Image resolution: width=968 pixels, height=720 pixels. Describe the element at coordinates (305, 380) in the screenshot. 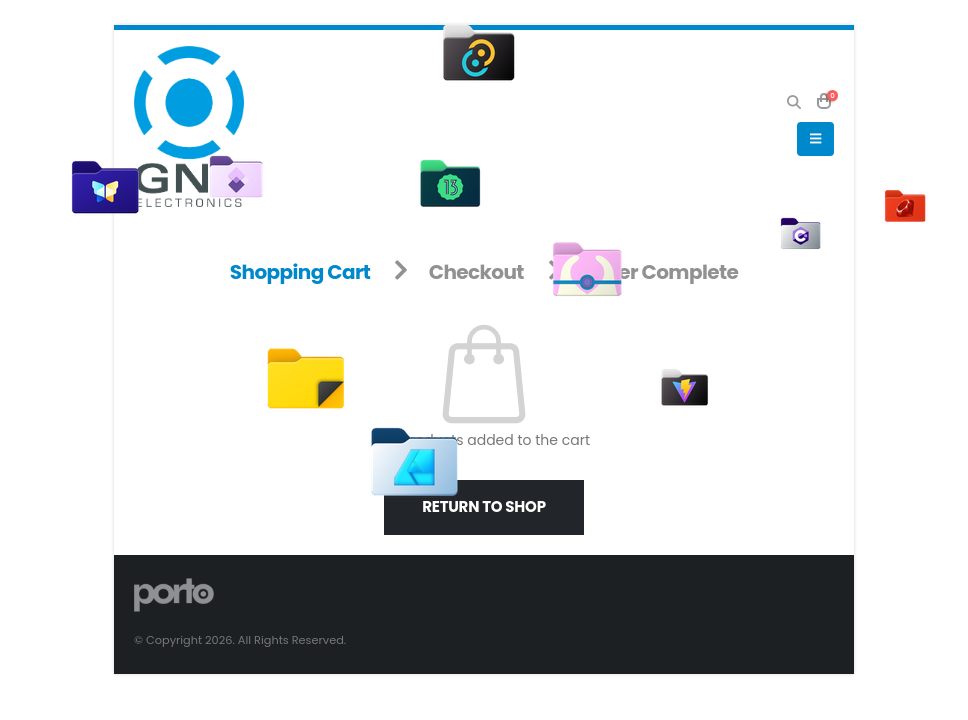

I see `open sticky notes folder` at that location.